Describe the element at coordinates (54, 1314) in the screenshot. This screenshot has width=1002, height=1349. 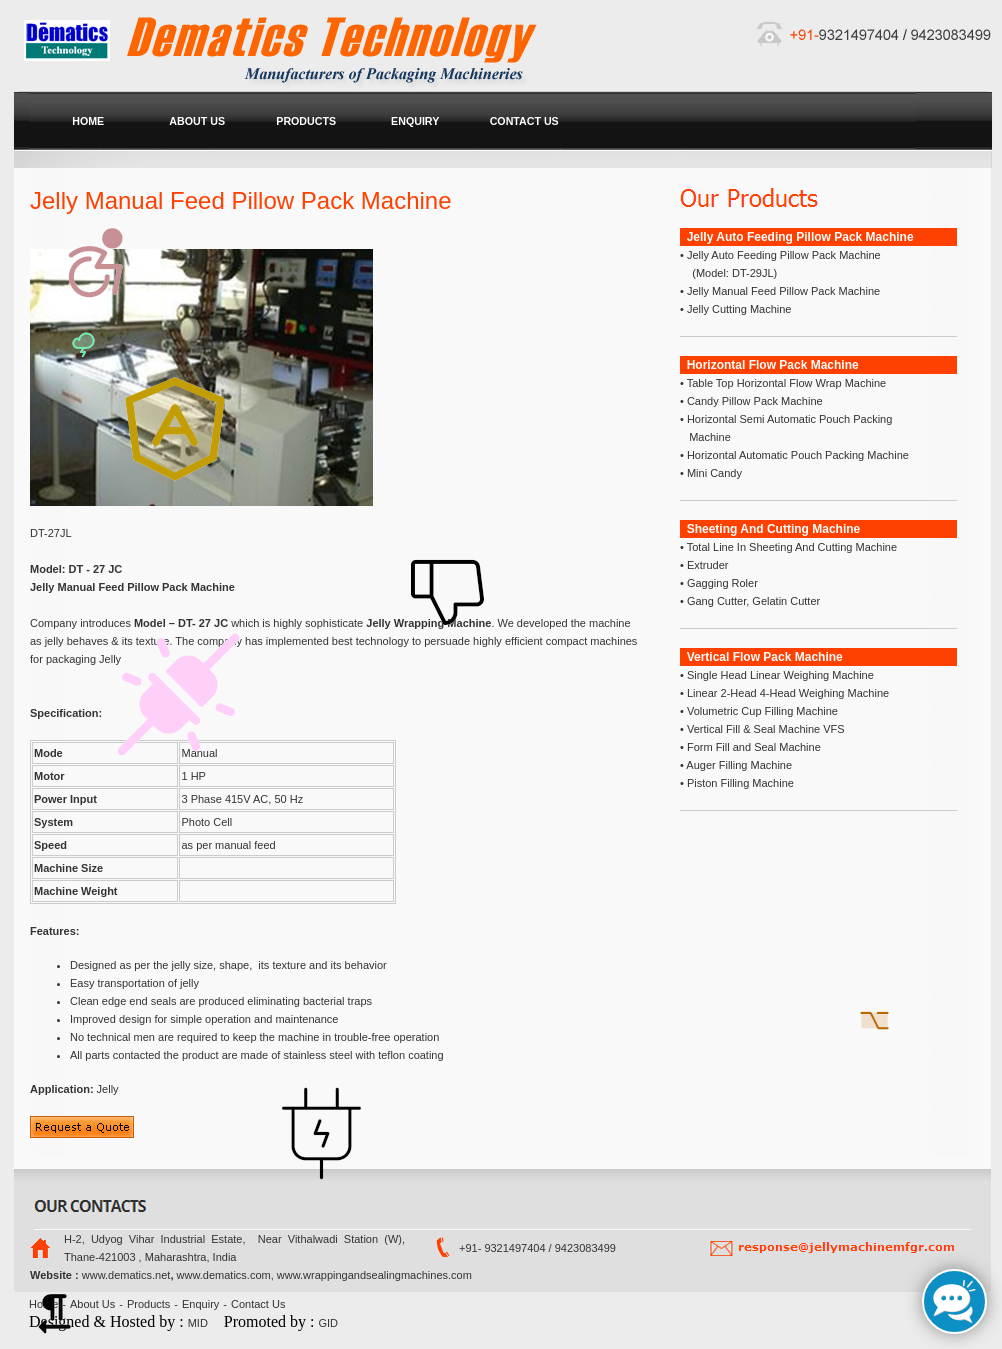
I see `switch text direction to right-to-left` at that location.